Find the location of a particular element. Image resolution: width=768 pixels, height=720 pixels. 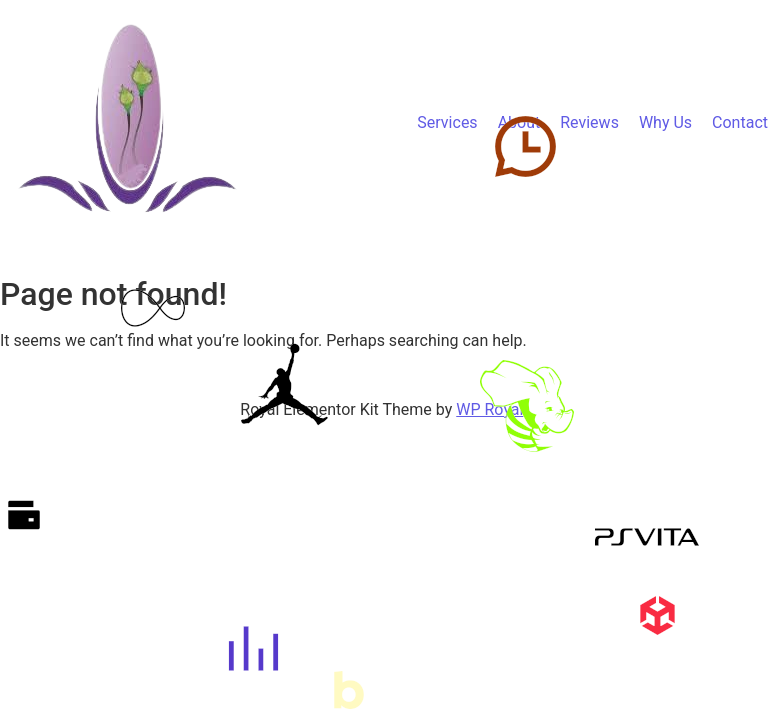

bricks website builder logo is located at coordinates (349, 690).